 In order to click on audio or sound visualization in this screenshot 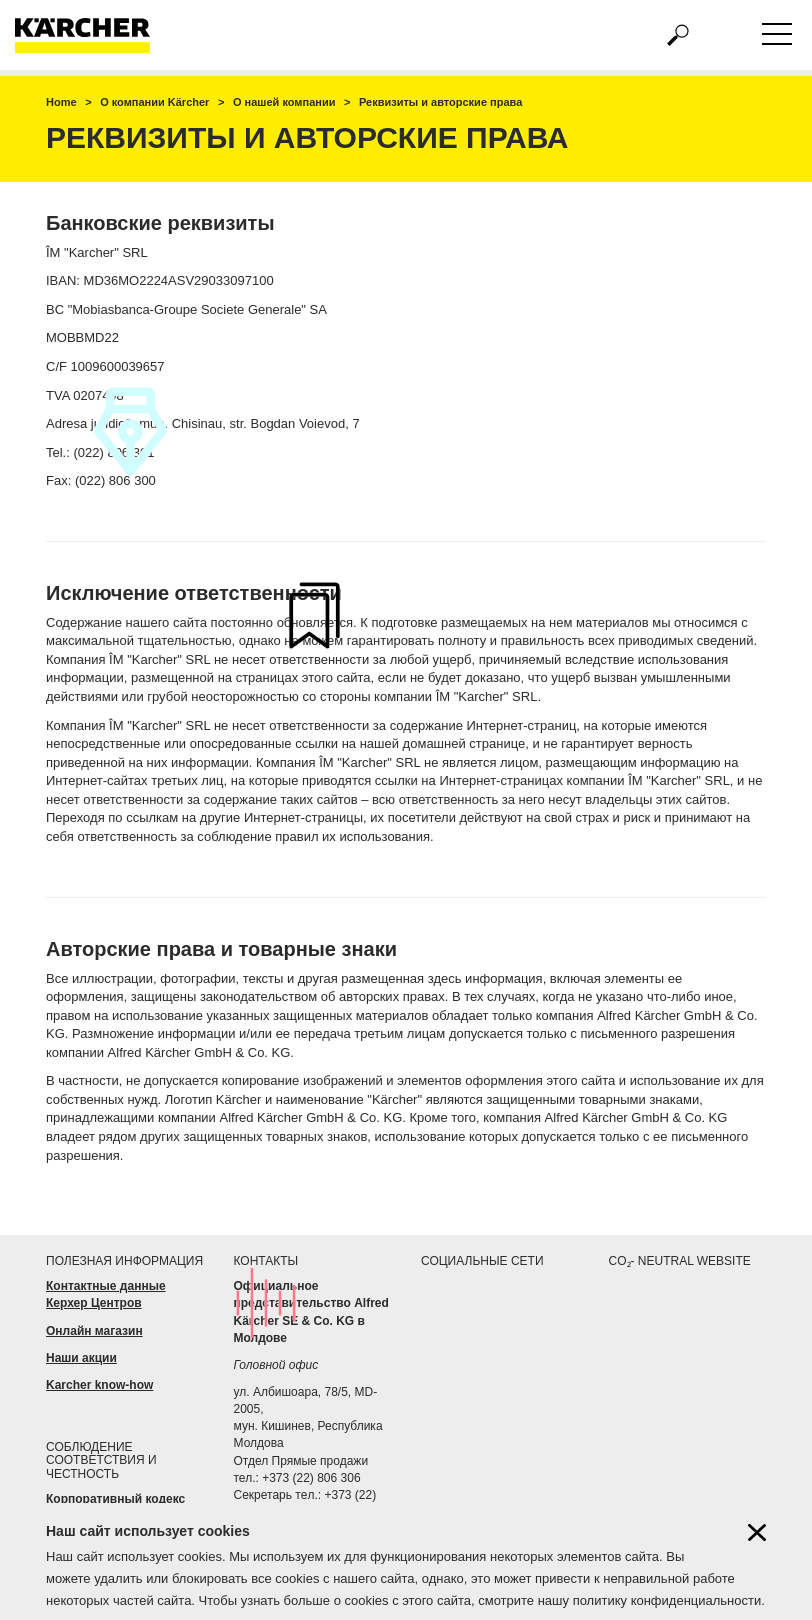, I will do `click(266, 1303)`.